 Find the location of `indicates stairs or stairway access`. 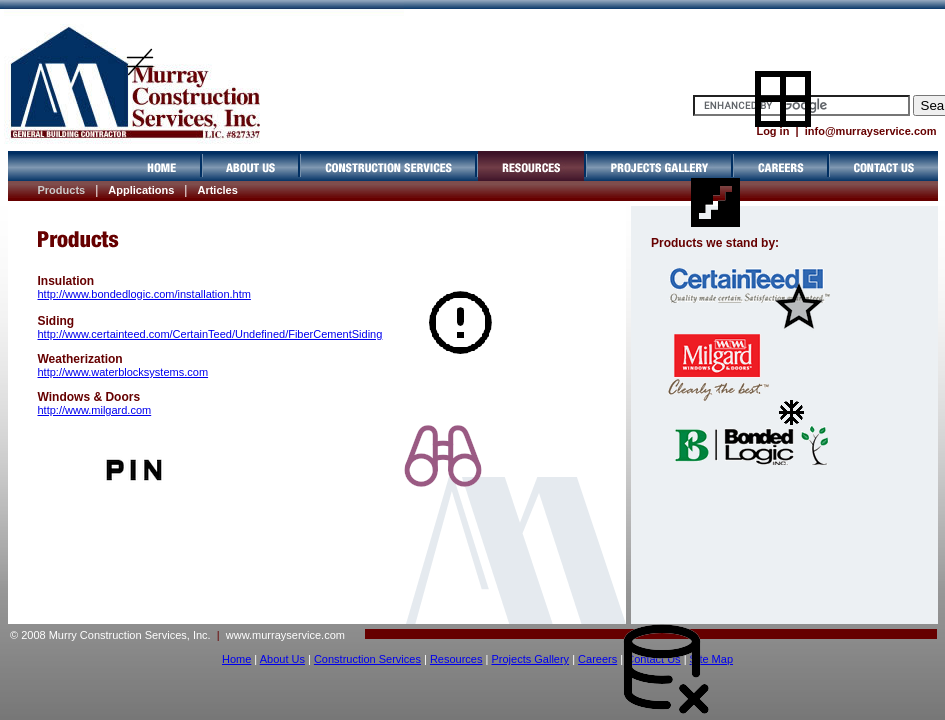

indicates stairs or stairway access is located at coordinates (715, 202).